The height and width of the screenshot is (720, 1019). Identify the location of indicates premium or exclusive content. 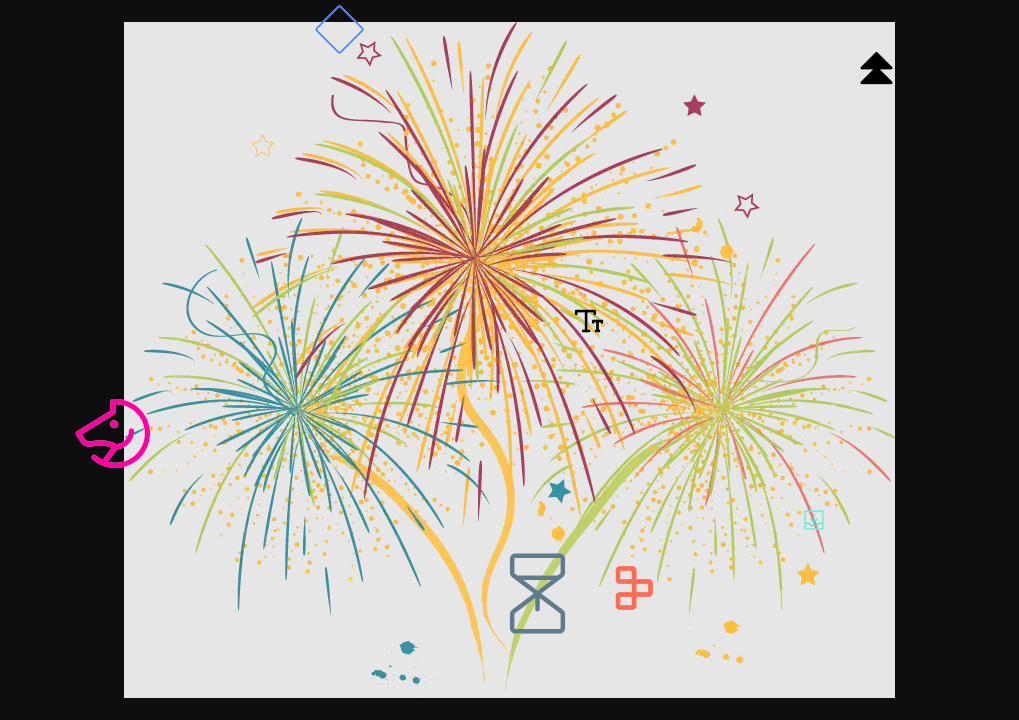
(339, 29).